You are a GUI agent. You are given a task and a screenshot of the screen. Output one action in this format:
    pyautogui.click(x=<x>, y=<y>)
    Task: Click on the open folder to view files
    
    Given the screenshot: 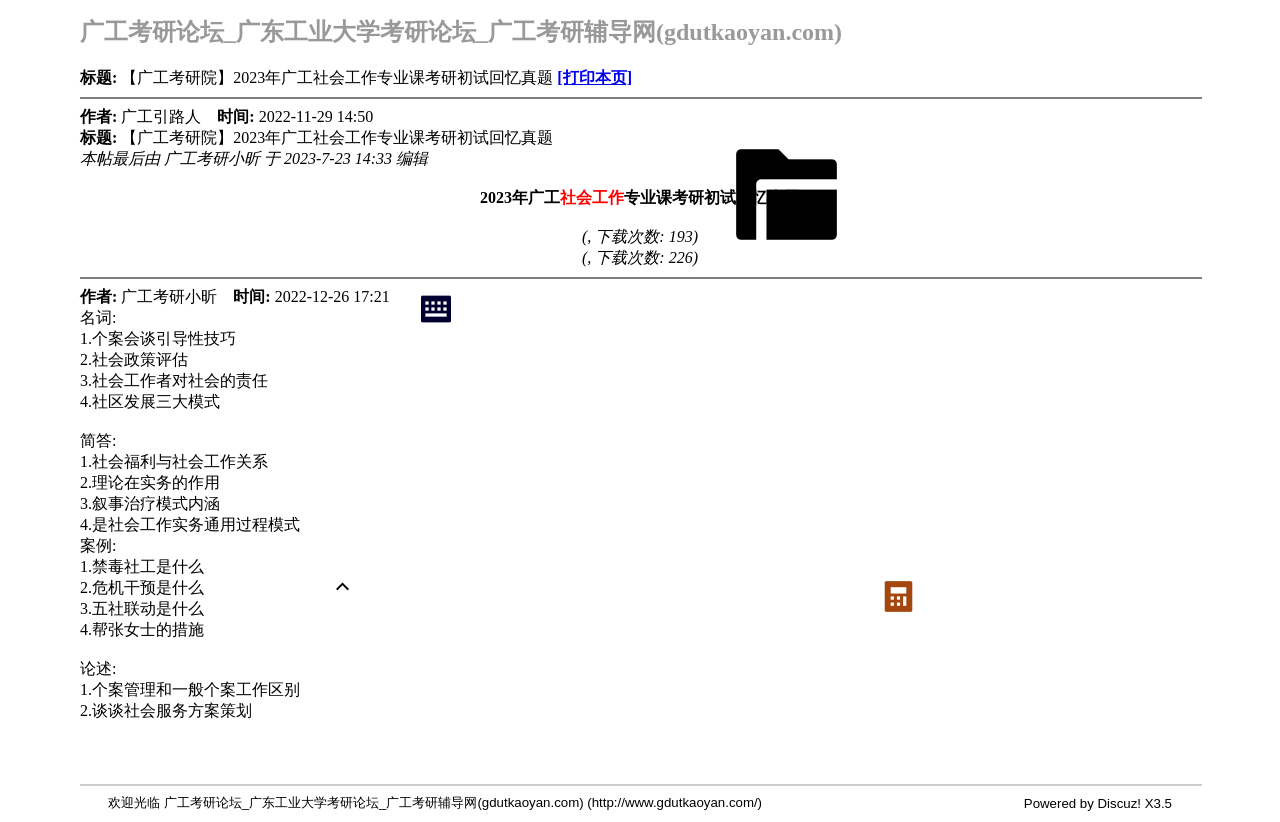 What is the action you would take?
    pyautogui.click(x=786, y=194)
    